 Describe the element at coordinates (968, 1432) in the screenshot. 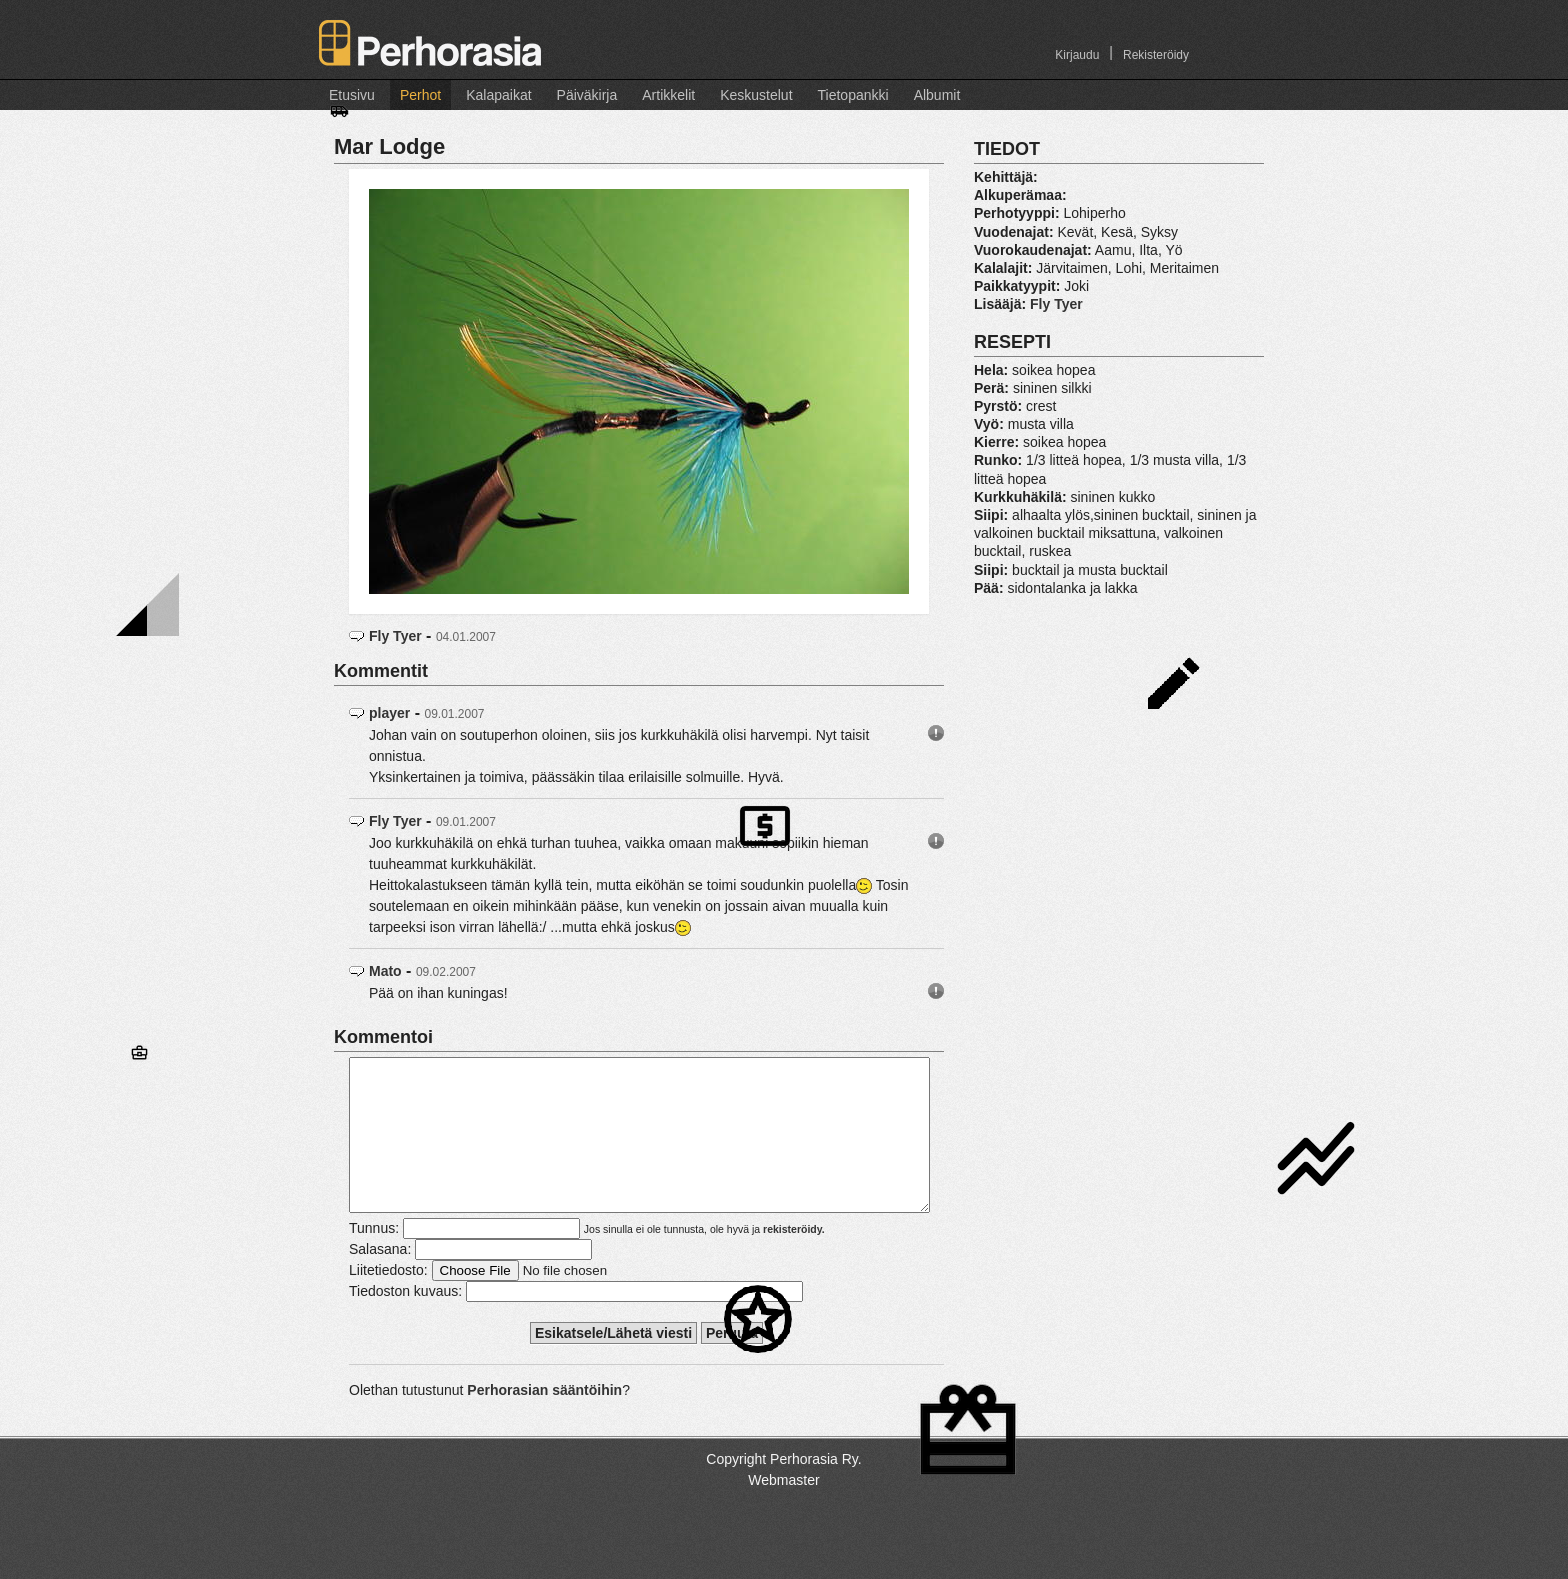

I see `view or redeem a gift card` at that location.